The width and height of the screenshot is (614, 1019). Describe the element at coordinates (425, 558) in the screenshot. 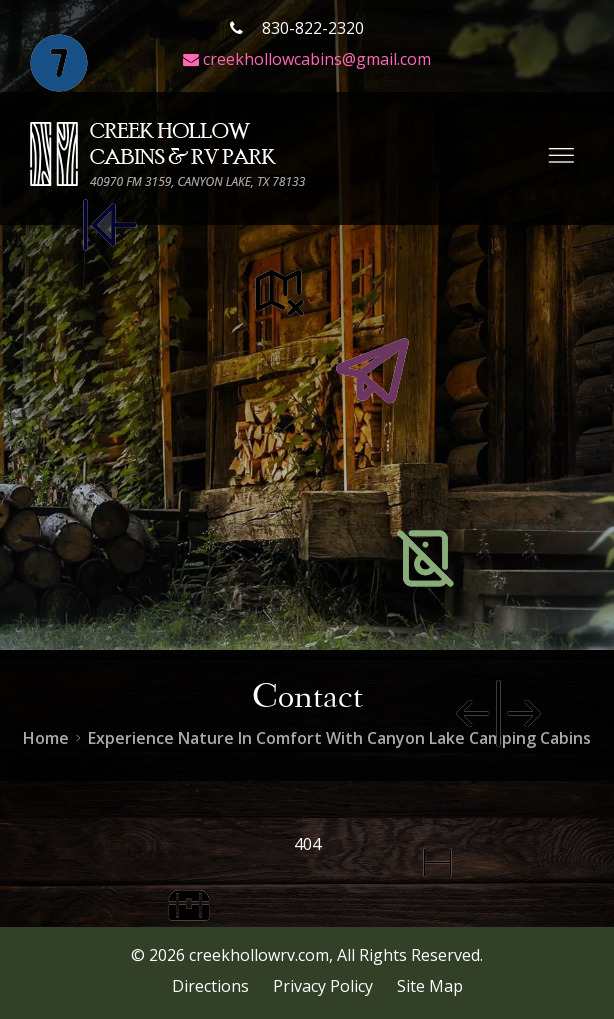

I see `mute external speaker` at that location.